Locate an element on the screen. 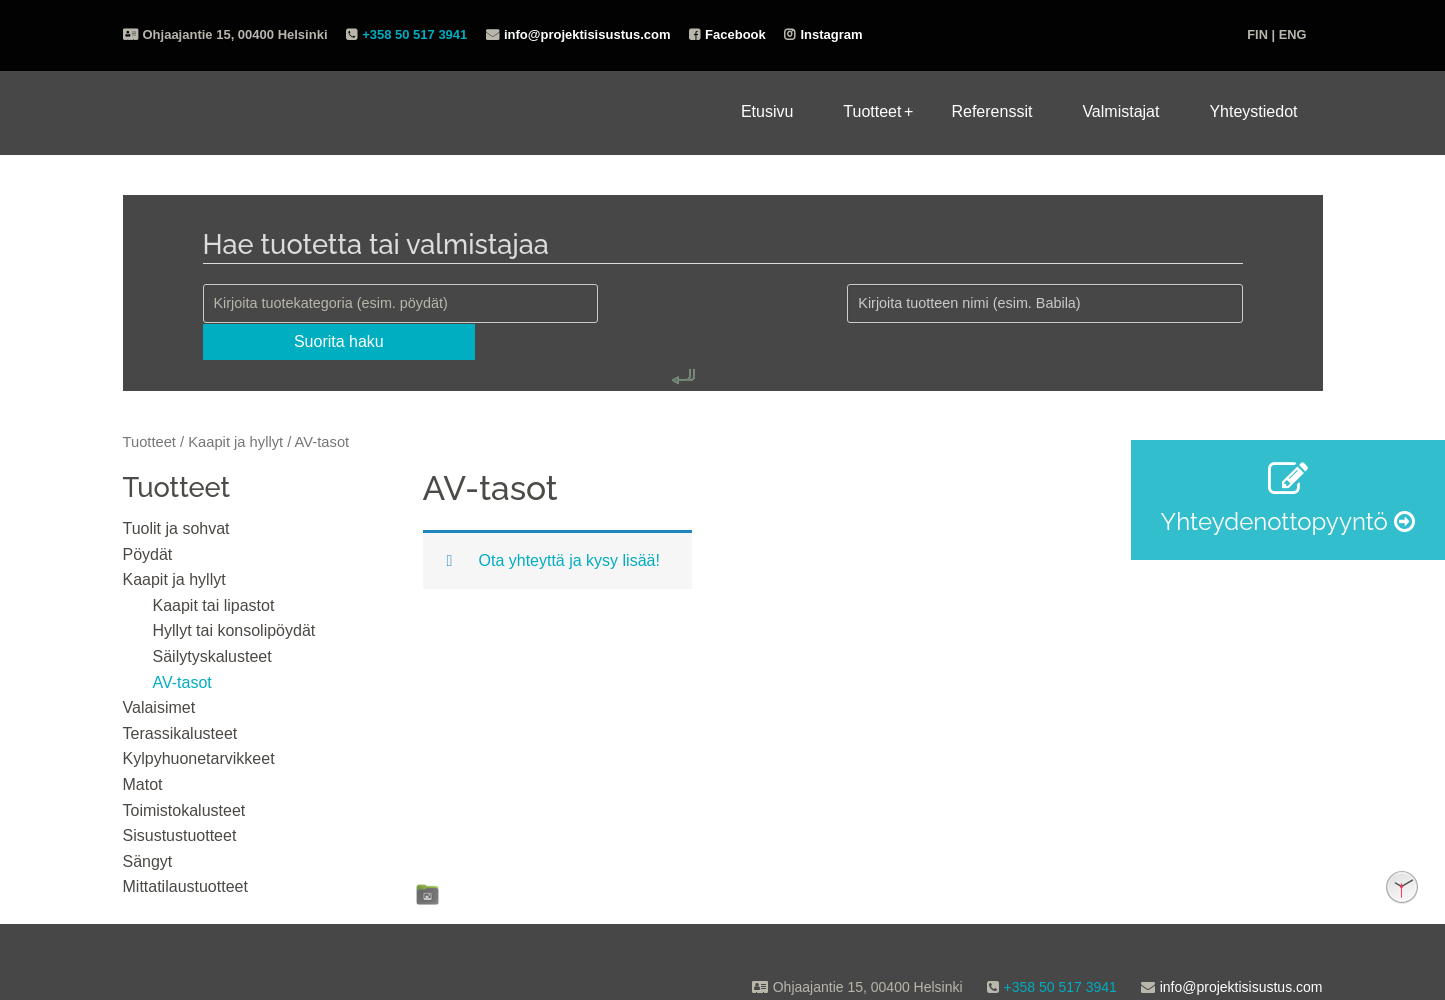 Image resolution: width=1445 pixels, height=1000 pixels. open pictures folder is located at coordinates (427, 894).